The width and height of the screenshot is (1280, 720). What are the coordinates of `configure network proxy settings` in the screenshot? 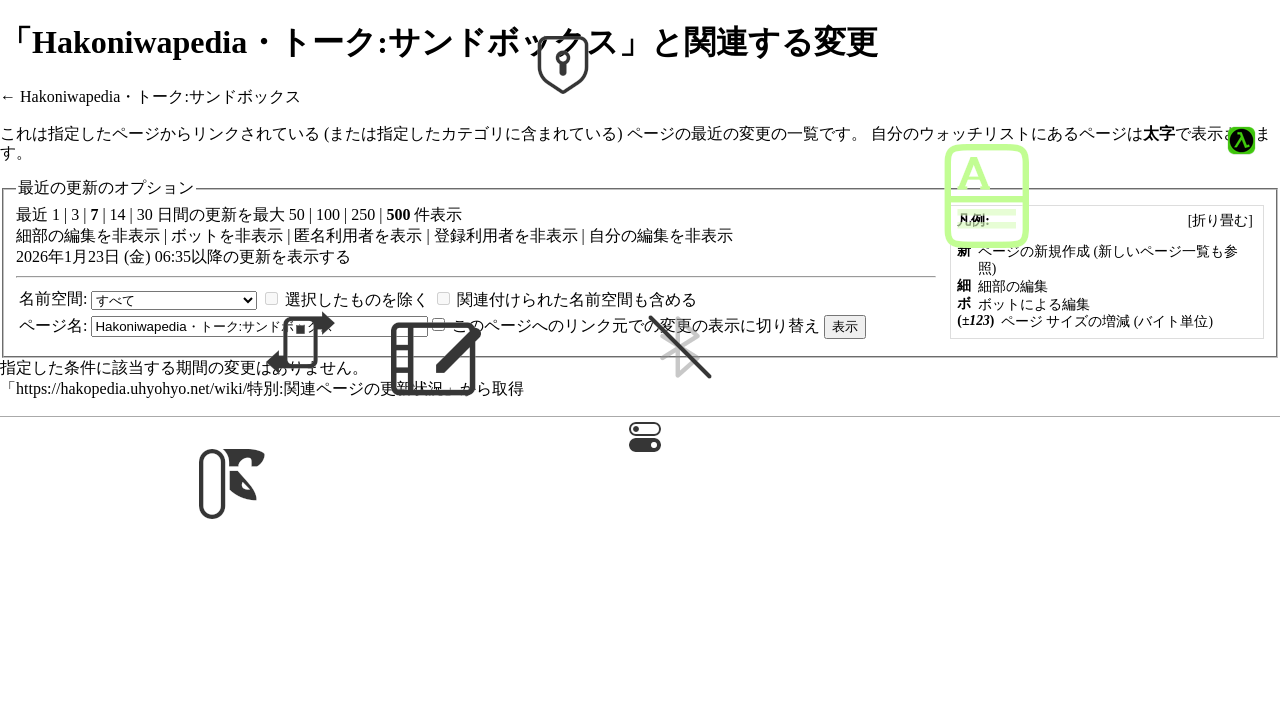 It's located at (300, 342).